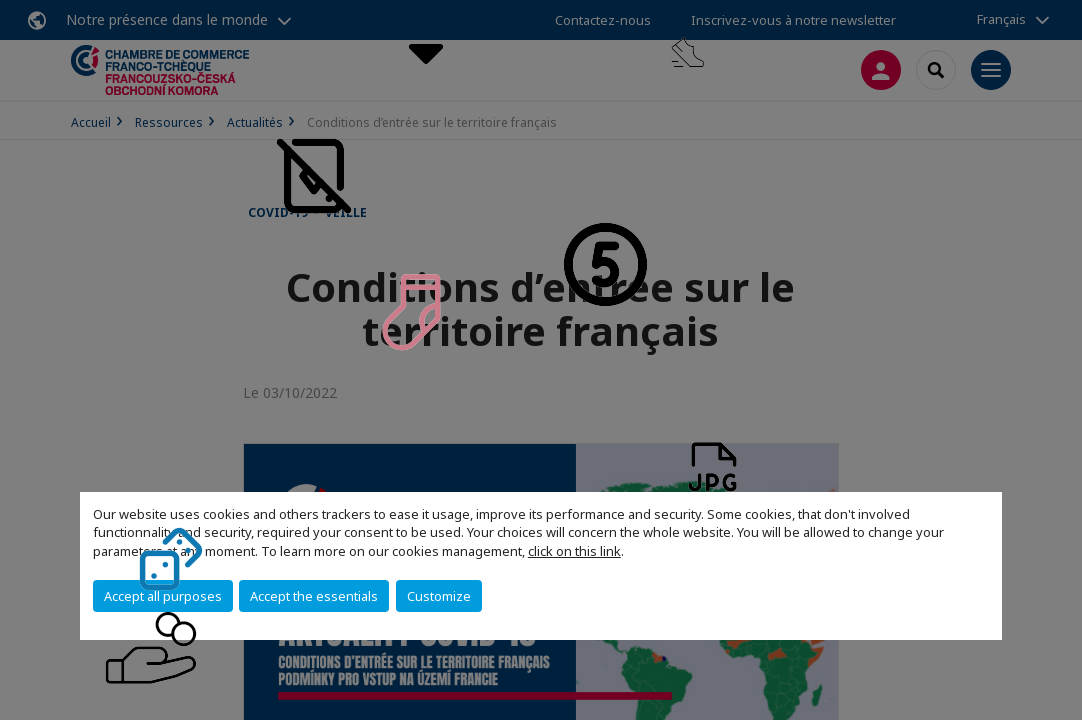 This screenshot has height=720, width=1082. Describe the element at coordinates (687, 54) in the screenshot. I see `track your running or walking activity` at that location.